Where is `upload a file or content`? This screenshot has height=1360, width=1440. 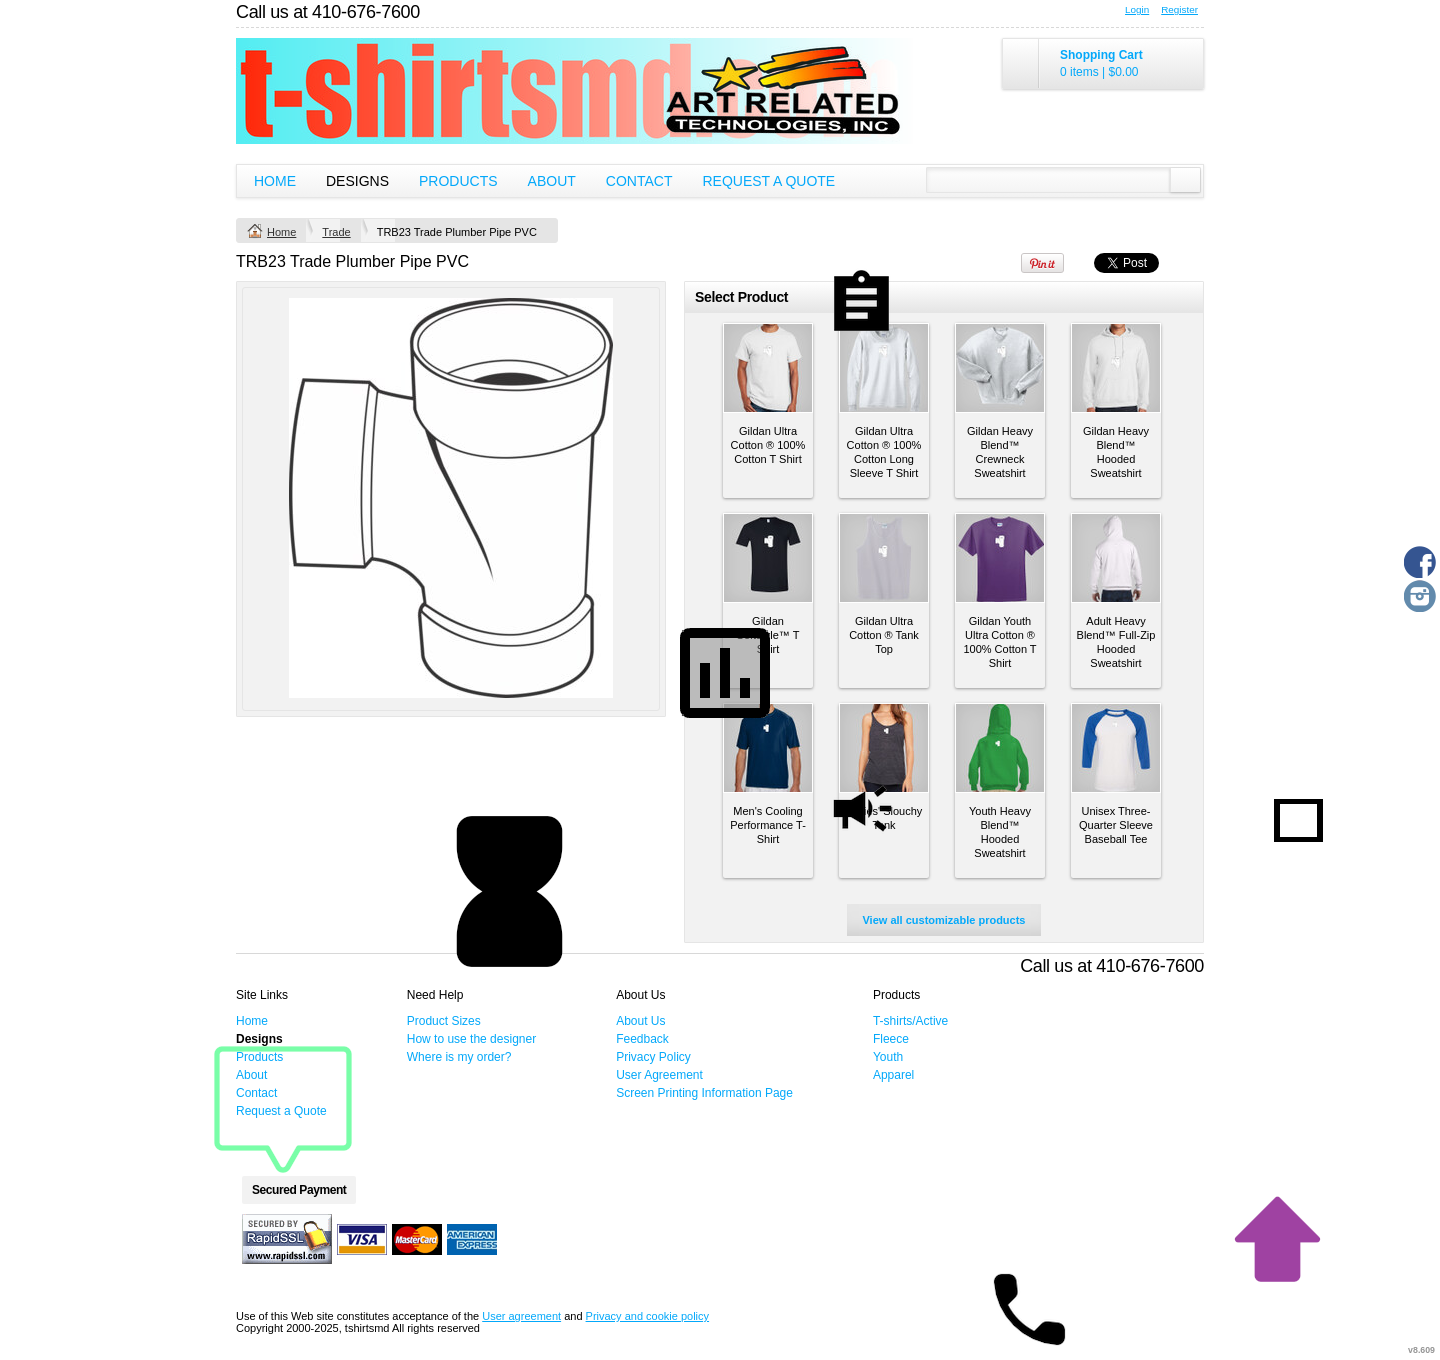 upload a file or content is located at coordinates (1277, 1242).